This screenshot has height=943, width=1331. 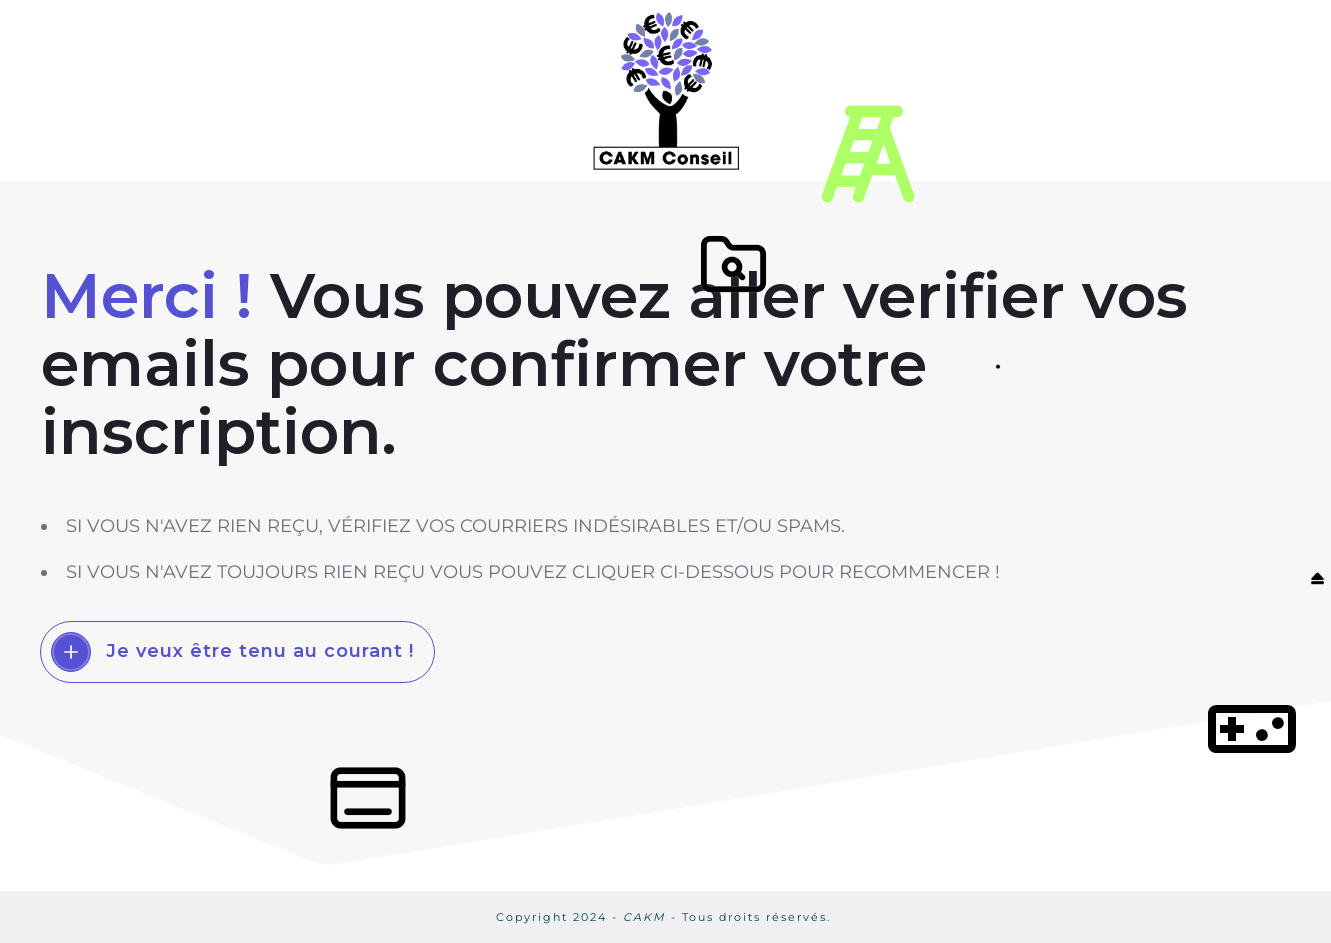 What do you see at coordinates (733, 265) in the screenshot?
I see `search within a folder` at bounding box center [733, 265].